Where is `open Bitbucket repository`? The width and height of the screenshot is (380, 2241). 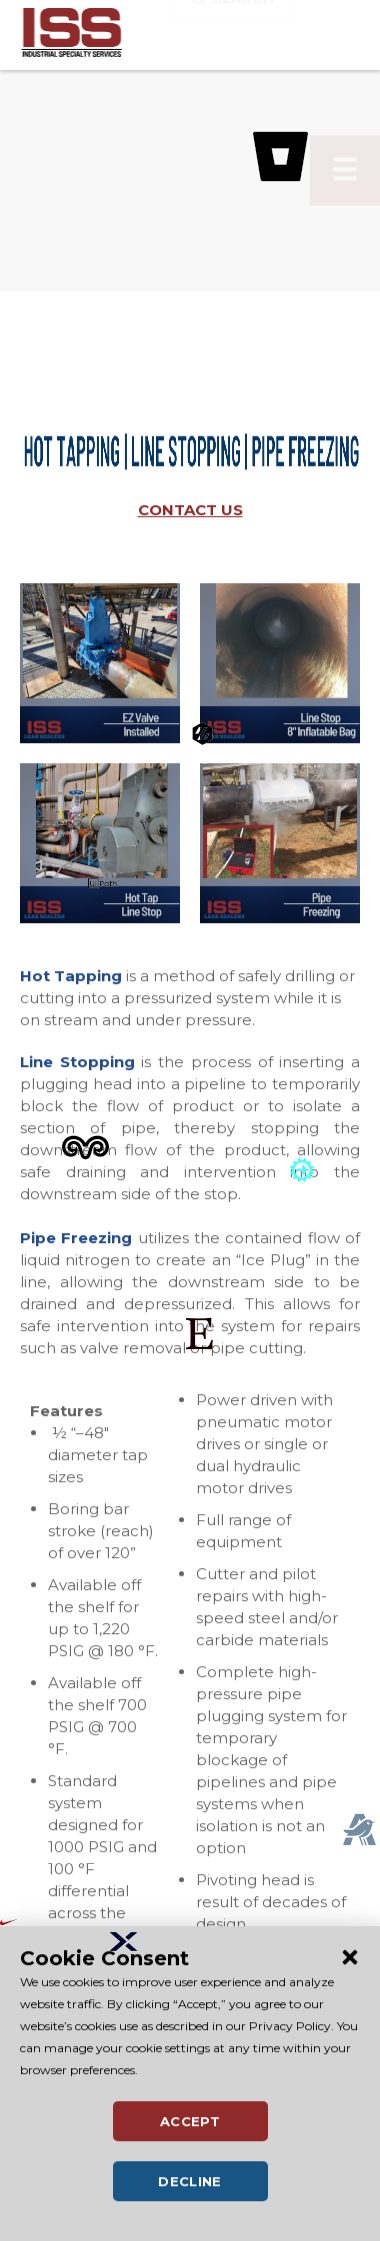
open Bitbucket repository is located at coordinates (280, 156).